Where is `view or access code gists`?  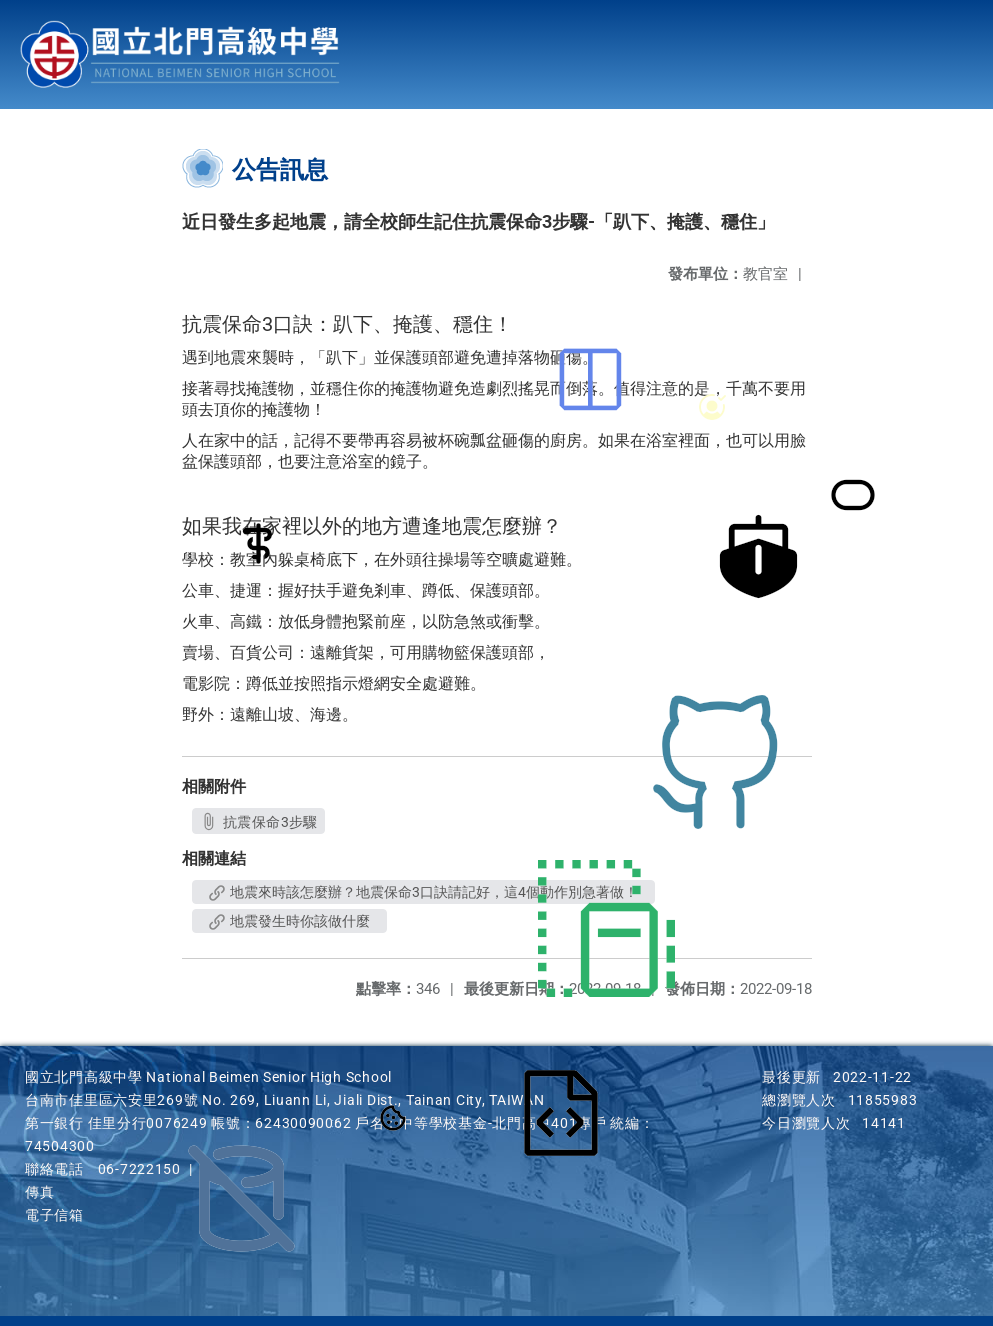 view or access code gists is located at coordinates (561, 1113).